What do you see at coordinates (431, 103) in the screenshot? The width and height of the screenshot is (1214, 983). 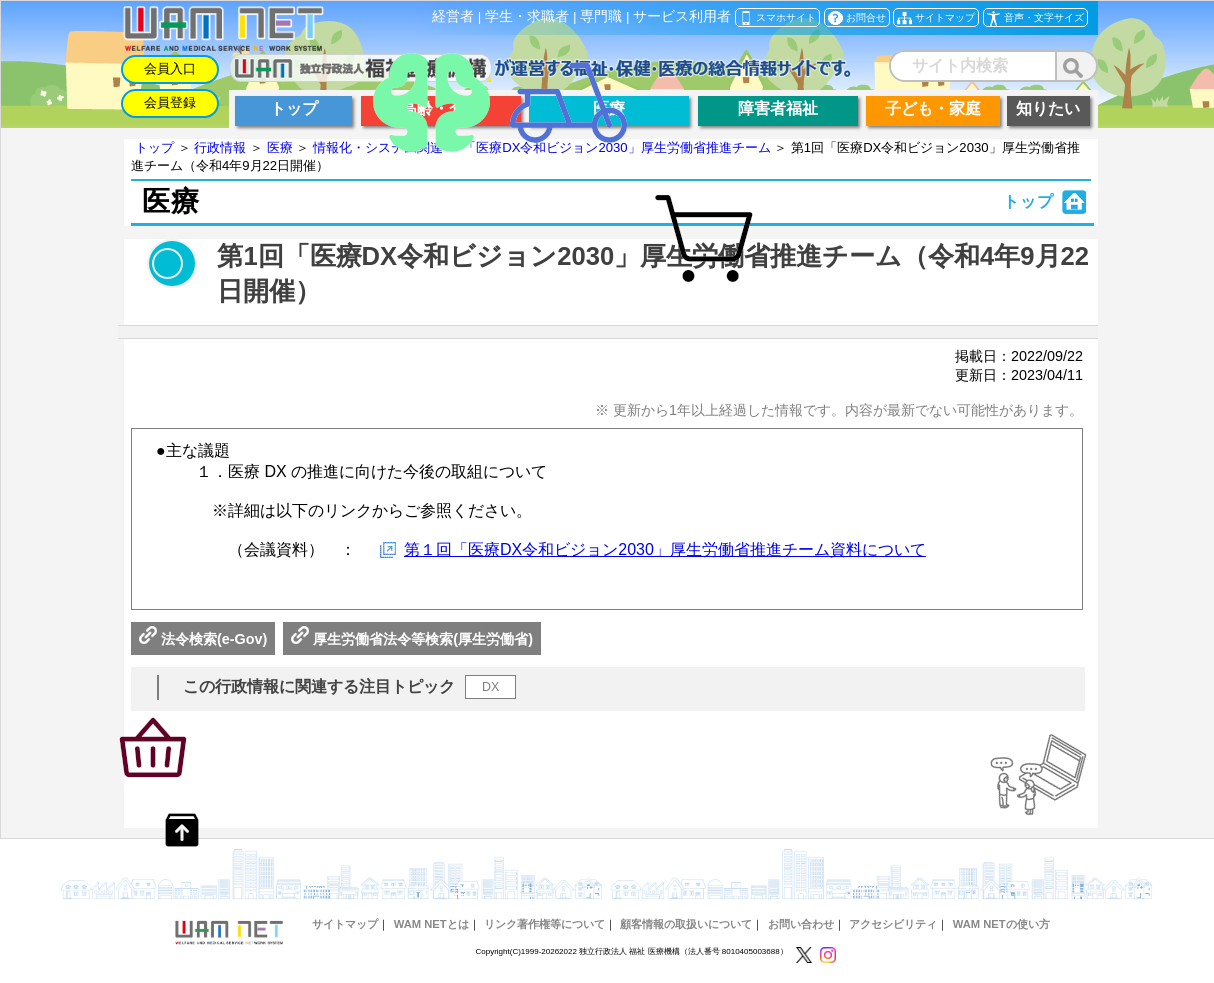 I see `access AI or machine learning features` at bounding box center [431, 103].